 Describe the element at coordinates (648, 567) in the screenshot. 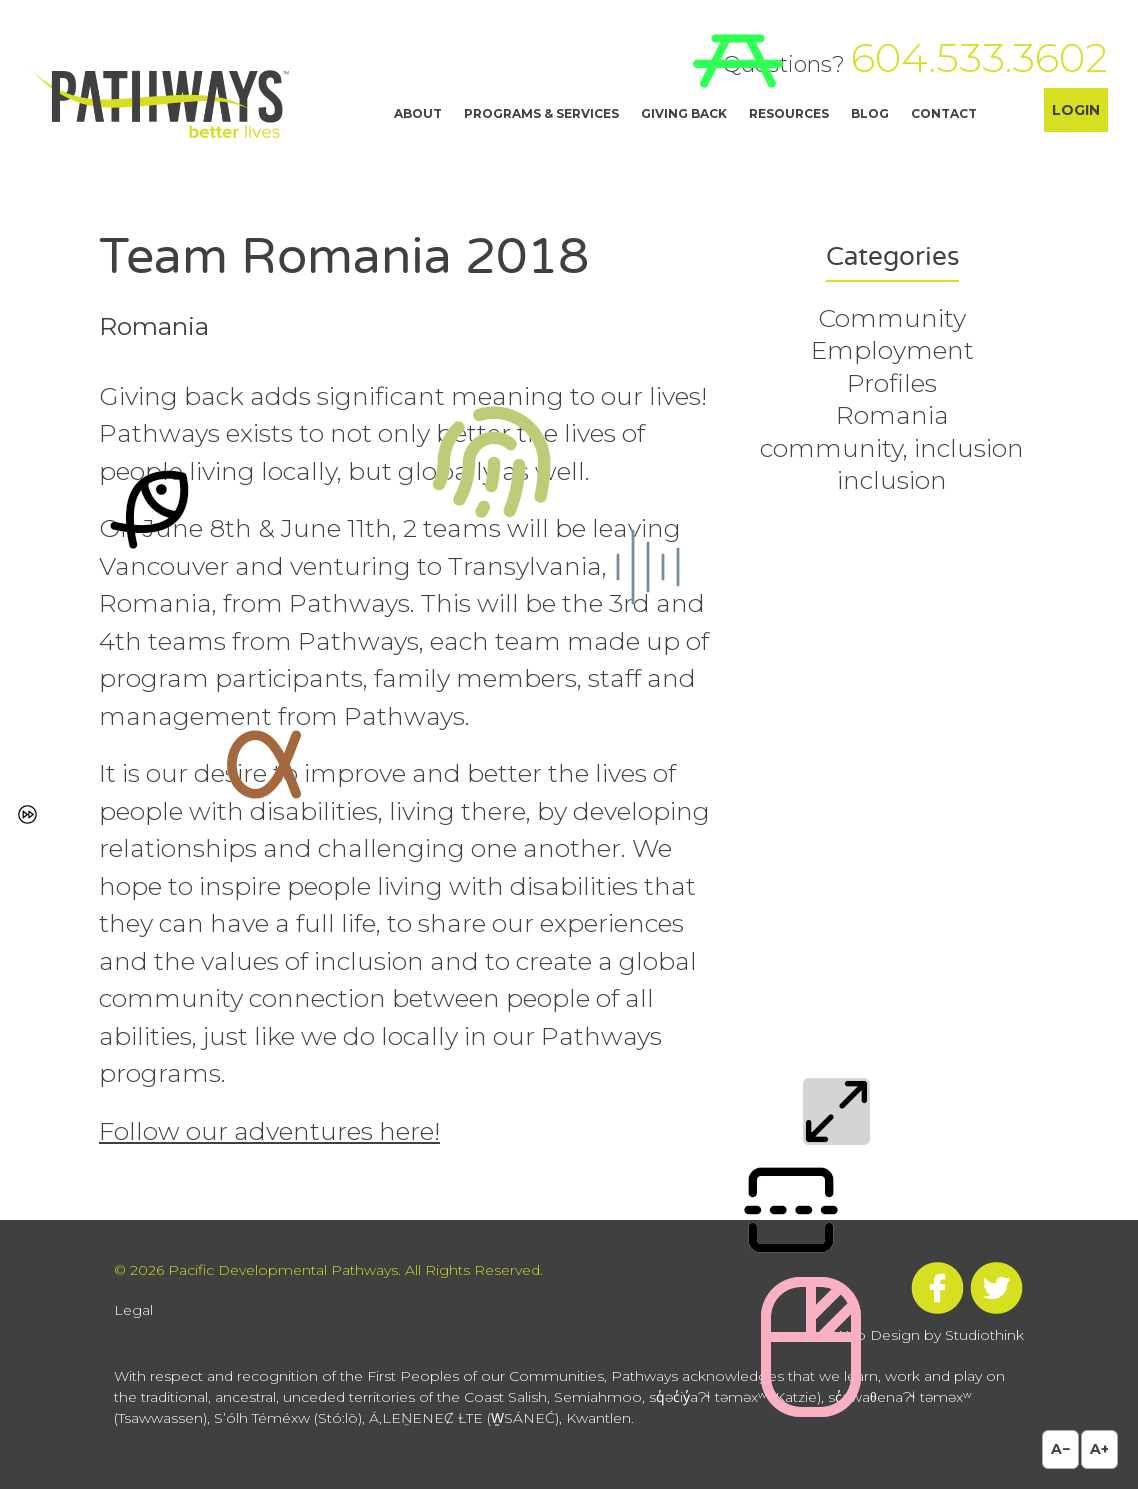

I see `audio or sound visualization` at that location.